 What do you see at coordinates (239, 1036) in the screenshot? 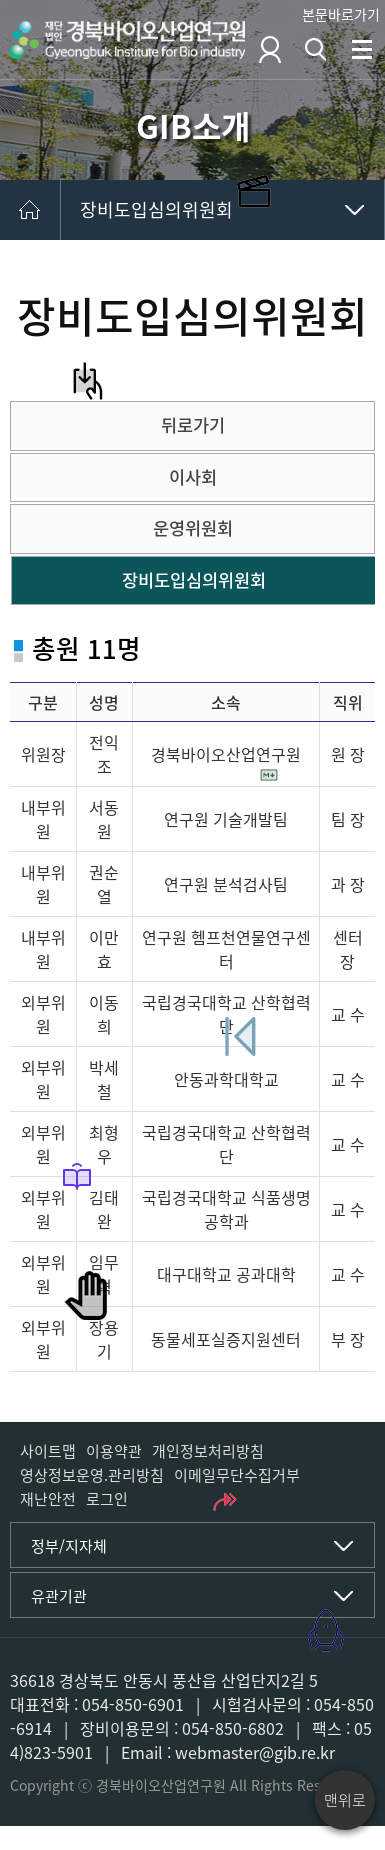
I see `go to the beginning or first item` at bounding box center [239, 1036].